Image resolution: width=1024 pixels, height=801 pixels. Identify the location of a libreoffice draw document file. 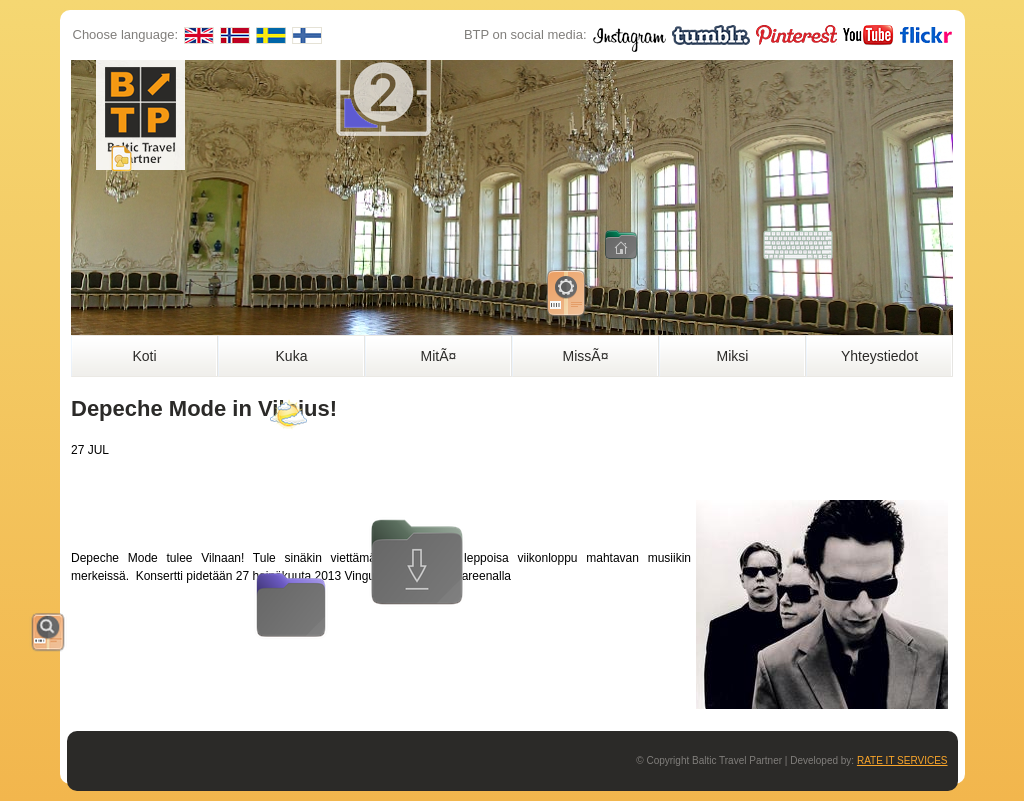
(121, 158).